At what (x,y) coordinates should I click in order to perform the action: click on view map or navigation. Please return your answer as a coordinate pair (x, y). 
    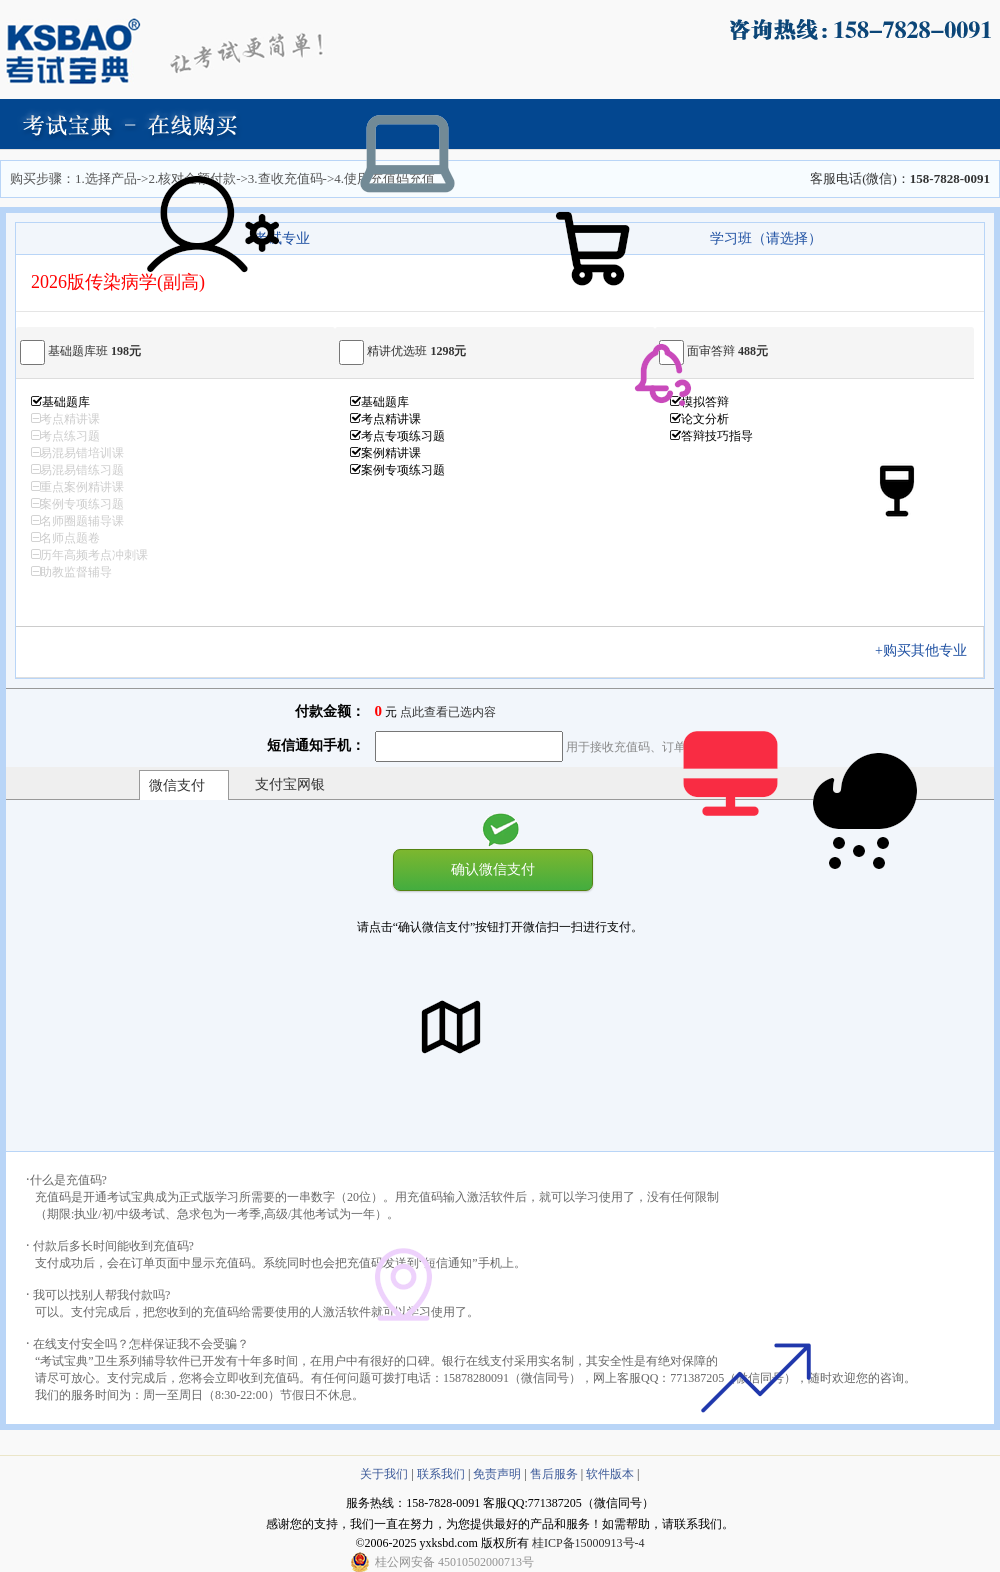
    Looking at the image, I should click on (451, 1027).